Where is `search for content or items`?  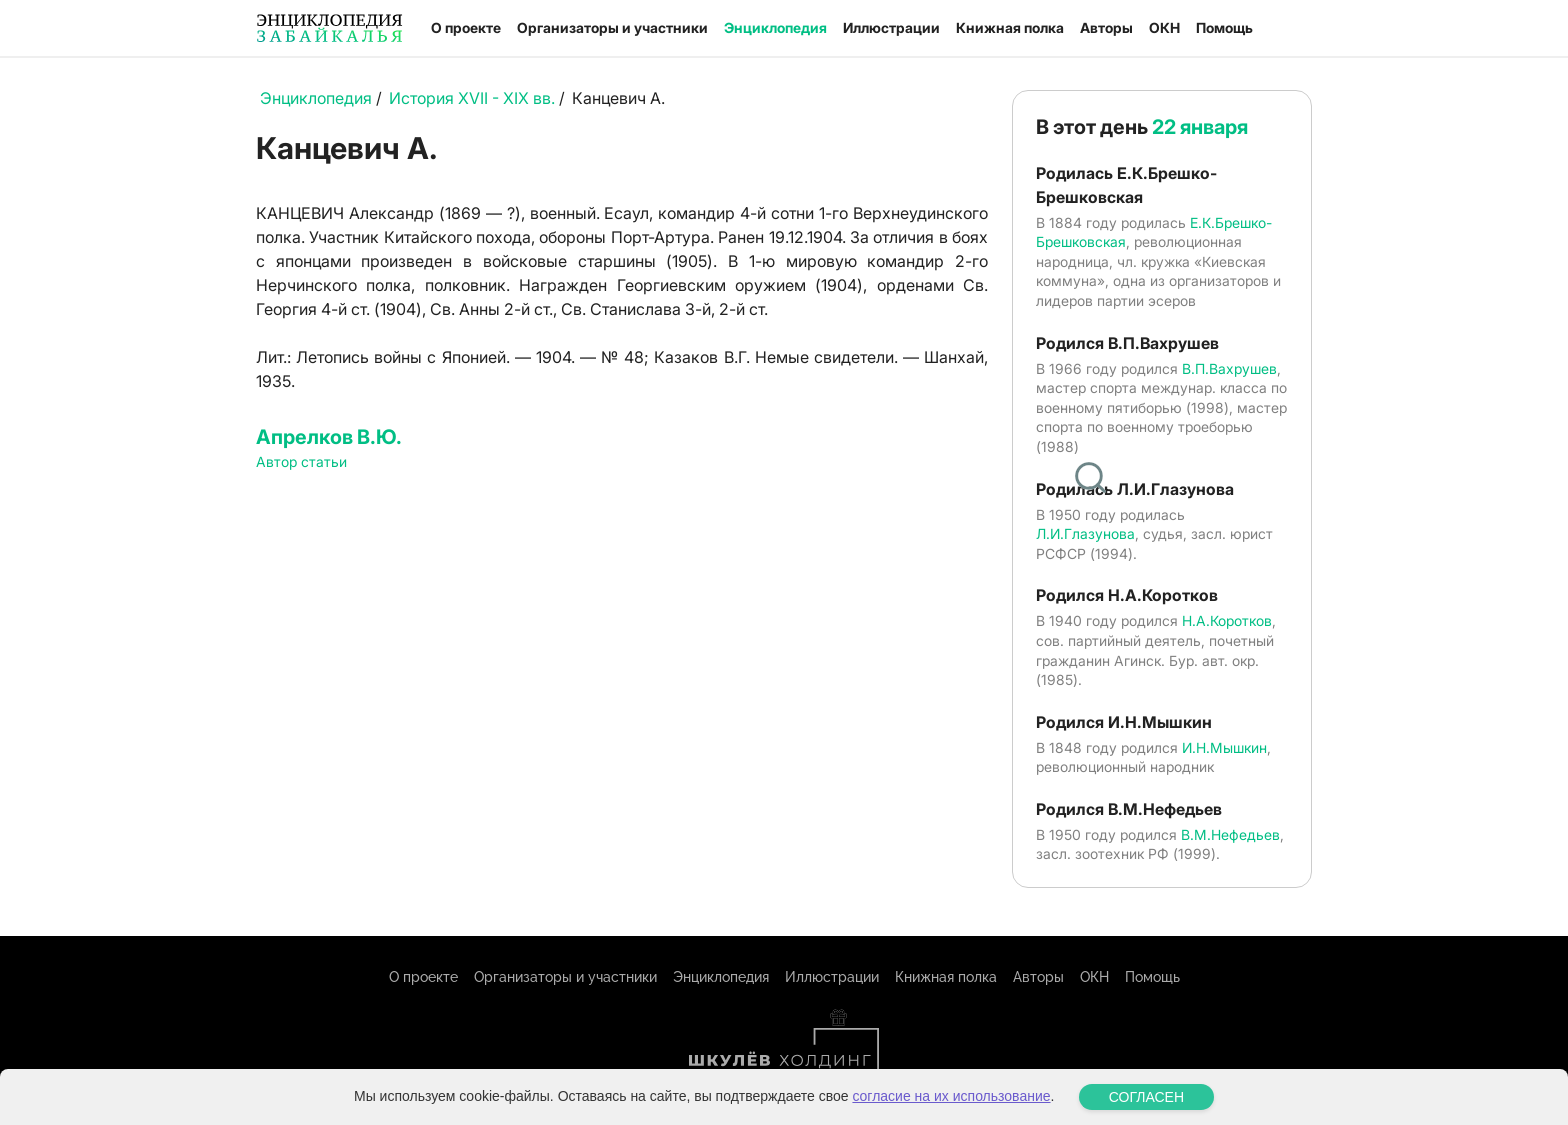 search for content or items is located at coordinates (1090, 477).